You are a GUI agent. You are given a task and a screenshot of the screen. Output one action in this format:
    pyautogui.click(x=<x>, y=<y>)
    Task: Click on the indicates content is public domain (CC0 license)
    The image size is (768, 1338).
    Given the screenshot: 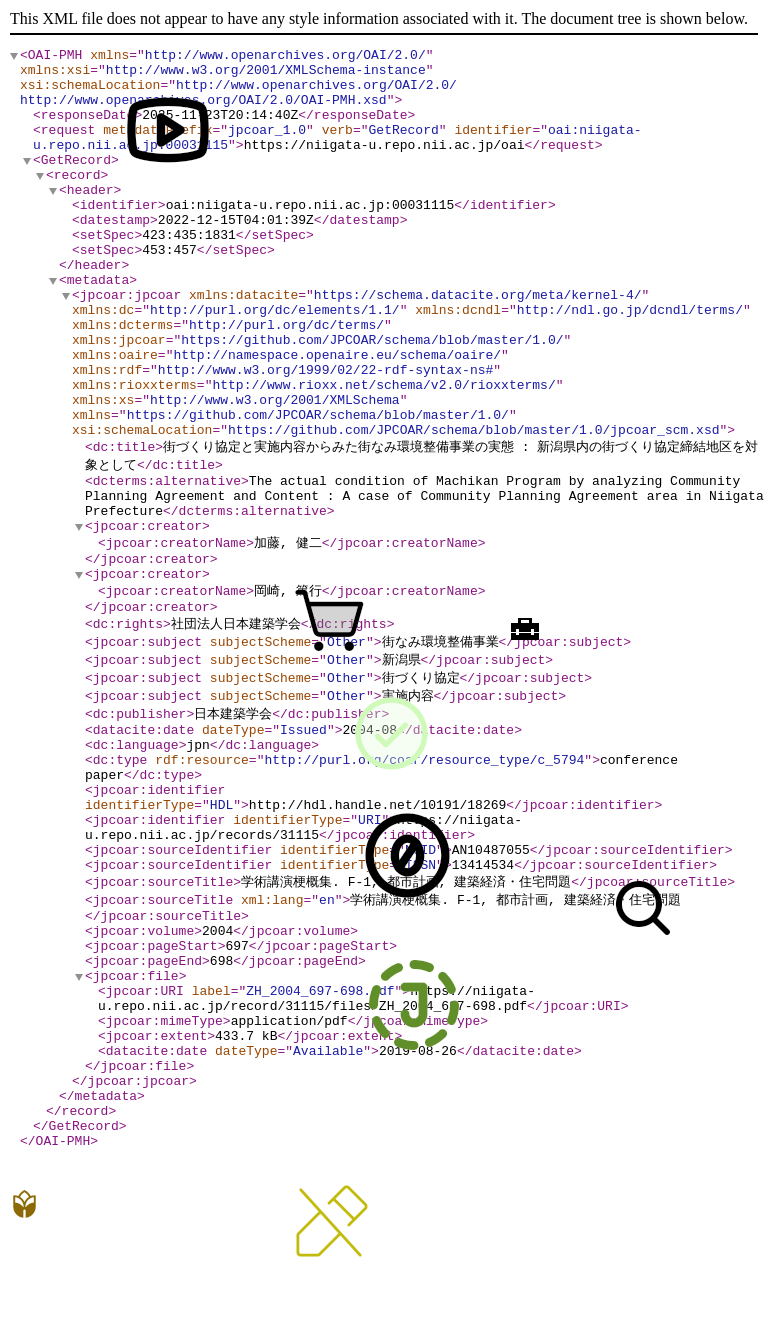 What is the action you would take?
    pyautogui.click(x=407, y=855)
    